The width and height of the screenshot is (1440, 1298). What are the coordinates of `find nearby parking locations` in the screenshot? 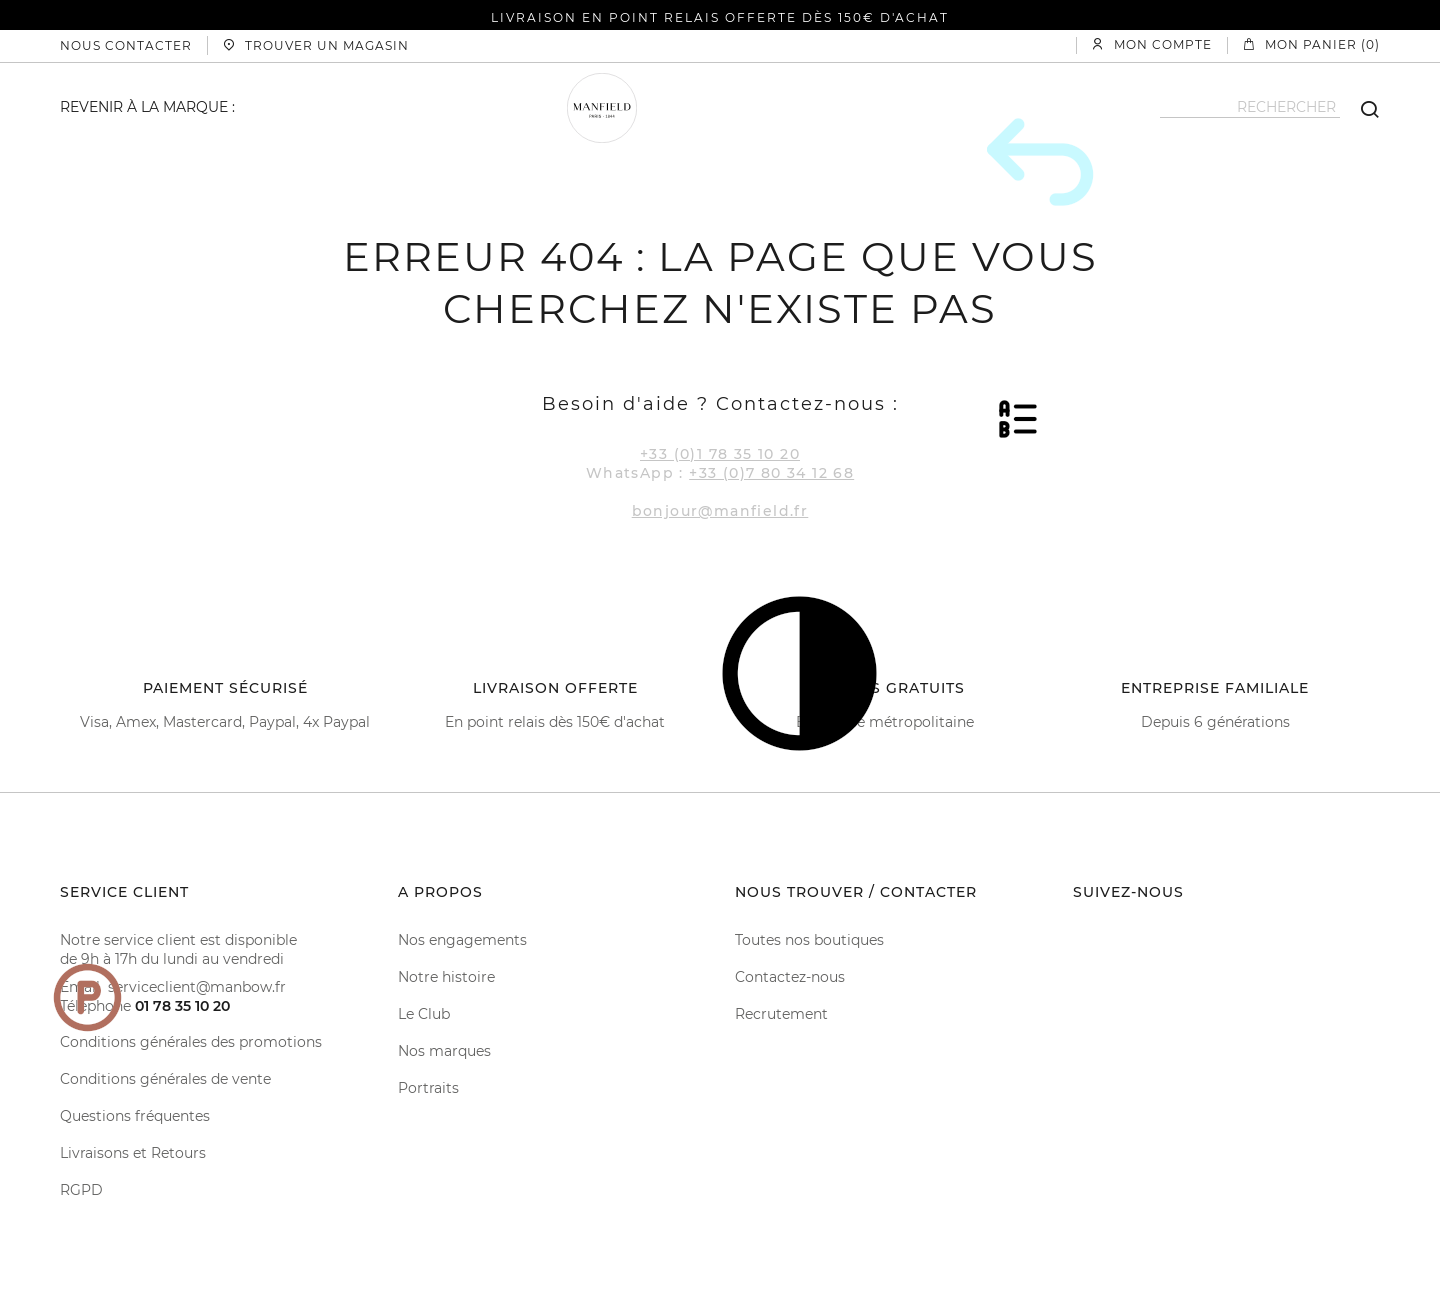 It's located at (87, 997).